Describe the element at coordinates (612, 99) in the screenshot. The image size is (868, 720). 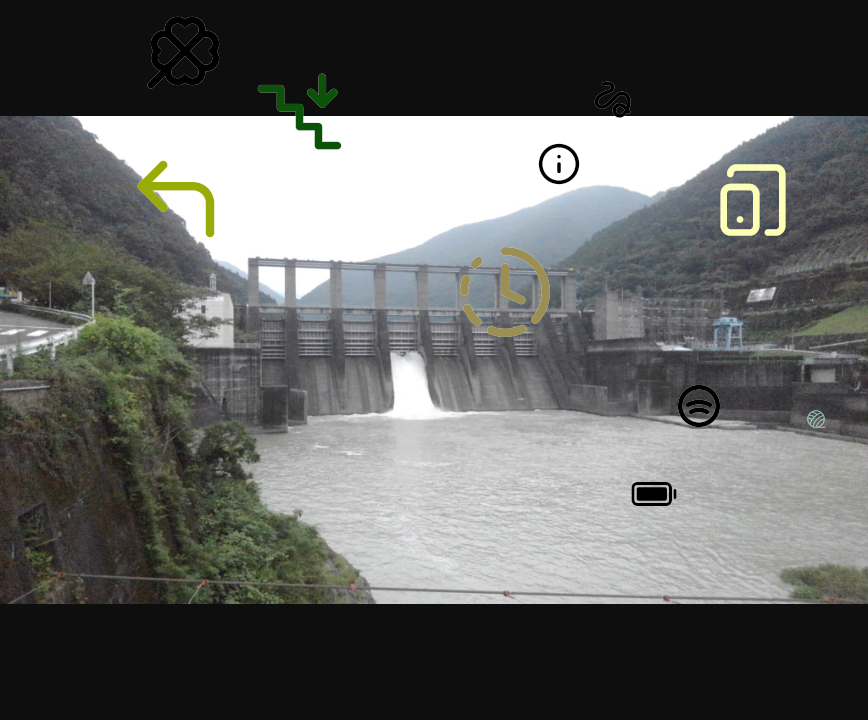
I see `decorative squiggle or flourish element` at that location.